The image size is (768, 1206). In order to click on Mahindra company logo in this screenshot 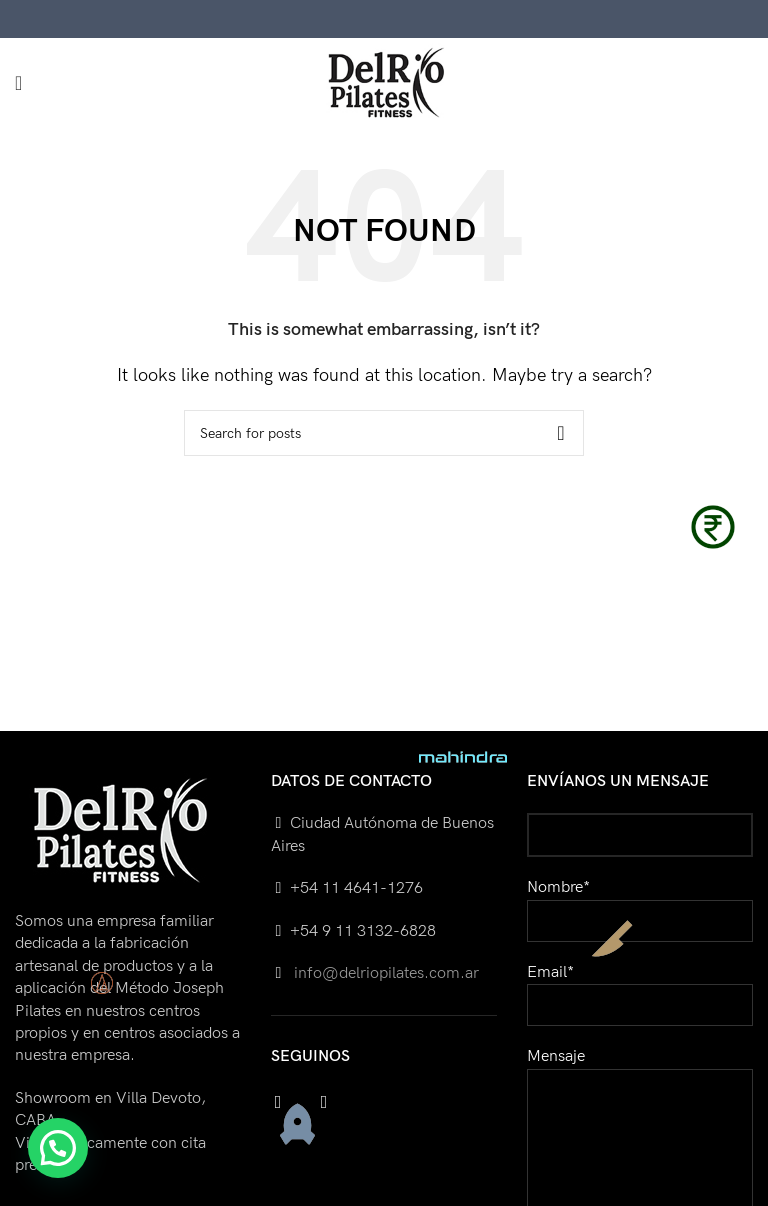, I will do `click(463, 757)`.